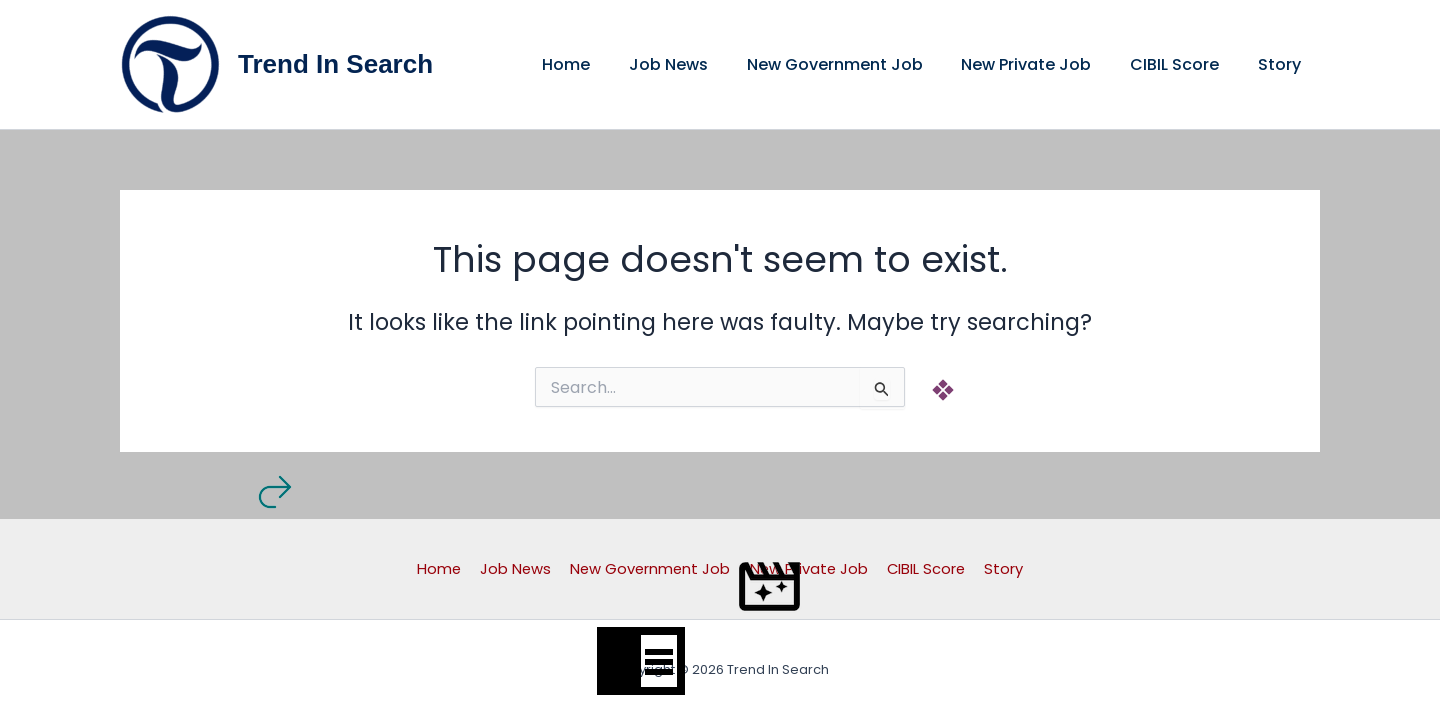 This screenshot has height=720, width=1440. What do you see at coordinates (943, 390) in the screenshot?
I see `access app dashboard or home screen` at bounding box center [943, 390].